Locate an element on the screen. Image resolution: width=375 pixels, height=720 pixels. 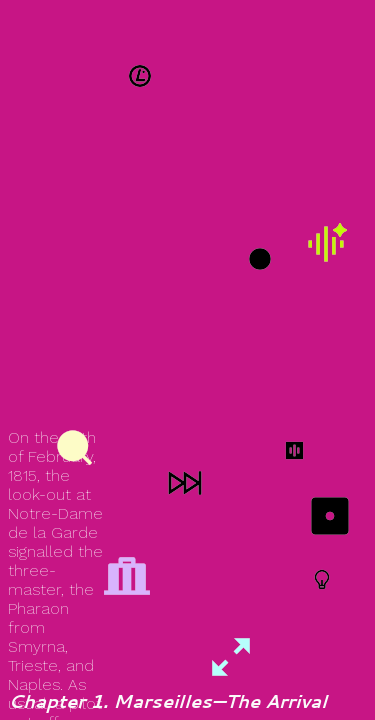
roll the dice or generate a random result is located at coordinates (330, 516).